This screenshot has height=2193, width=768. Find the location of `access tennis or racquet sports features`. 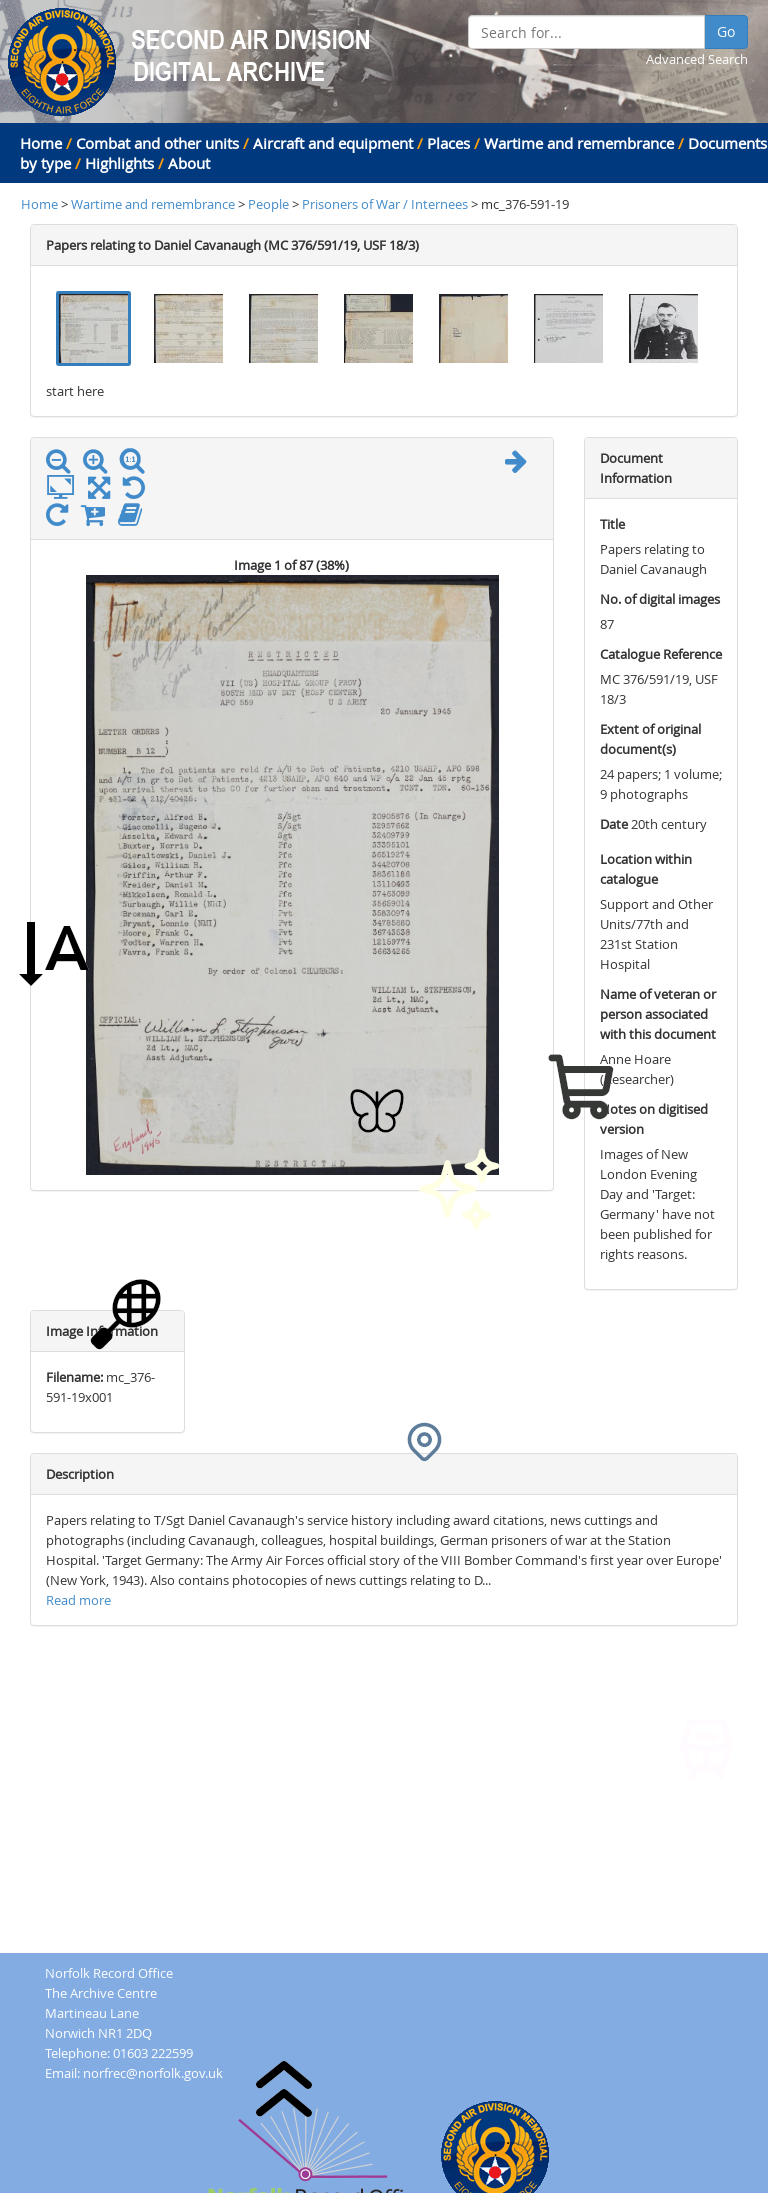

access tennis or racquet sports features is located at coordinates (124, 1315).